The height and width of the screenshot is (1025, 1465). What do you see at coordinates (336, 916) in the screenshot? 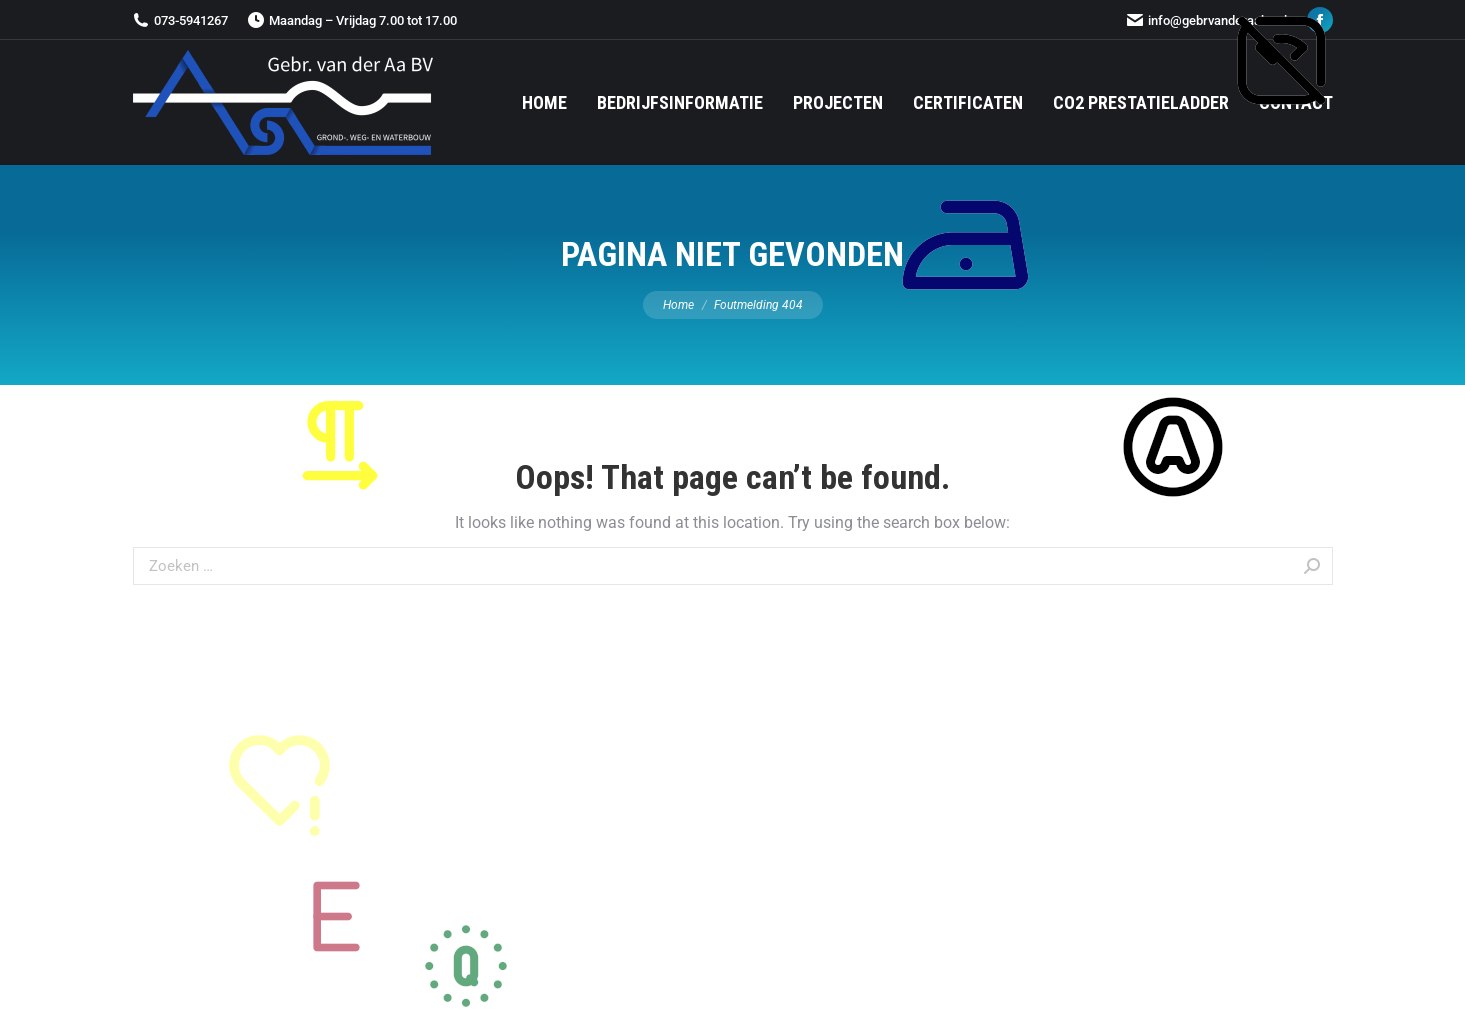
I see `represents the letter E in text formatting or typography options` at bounding box center [336, 916].